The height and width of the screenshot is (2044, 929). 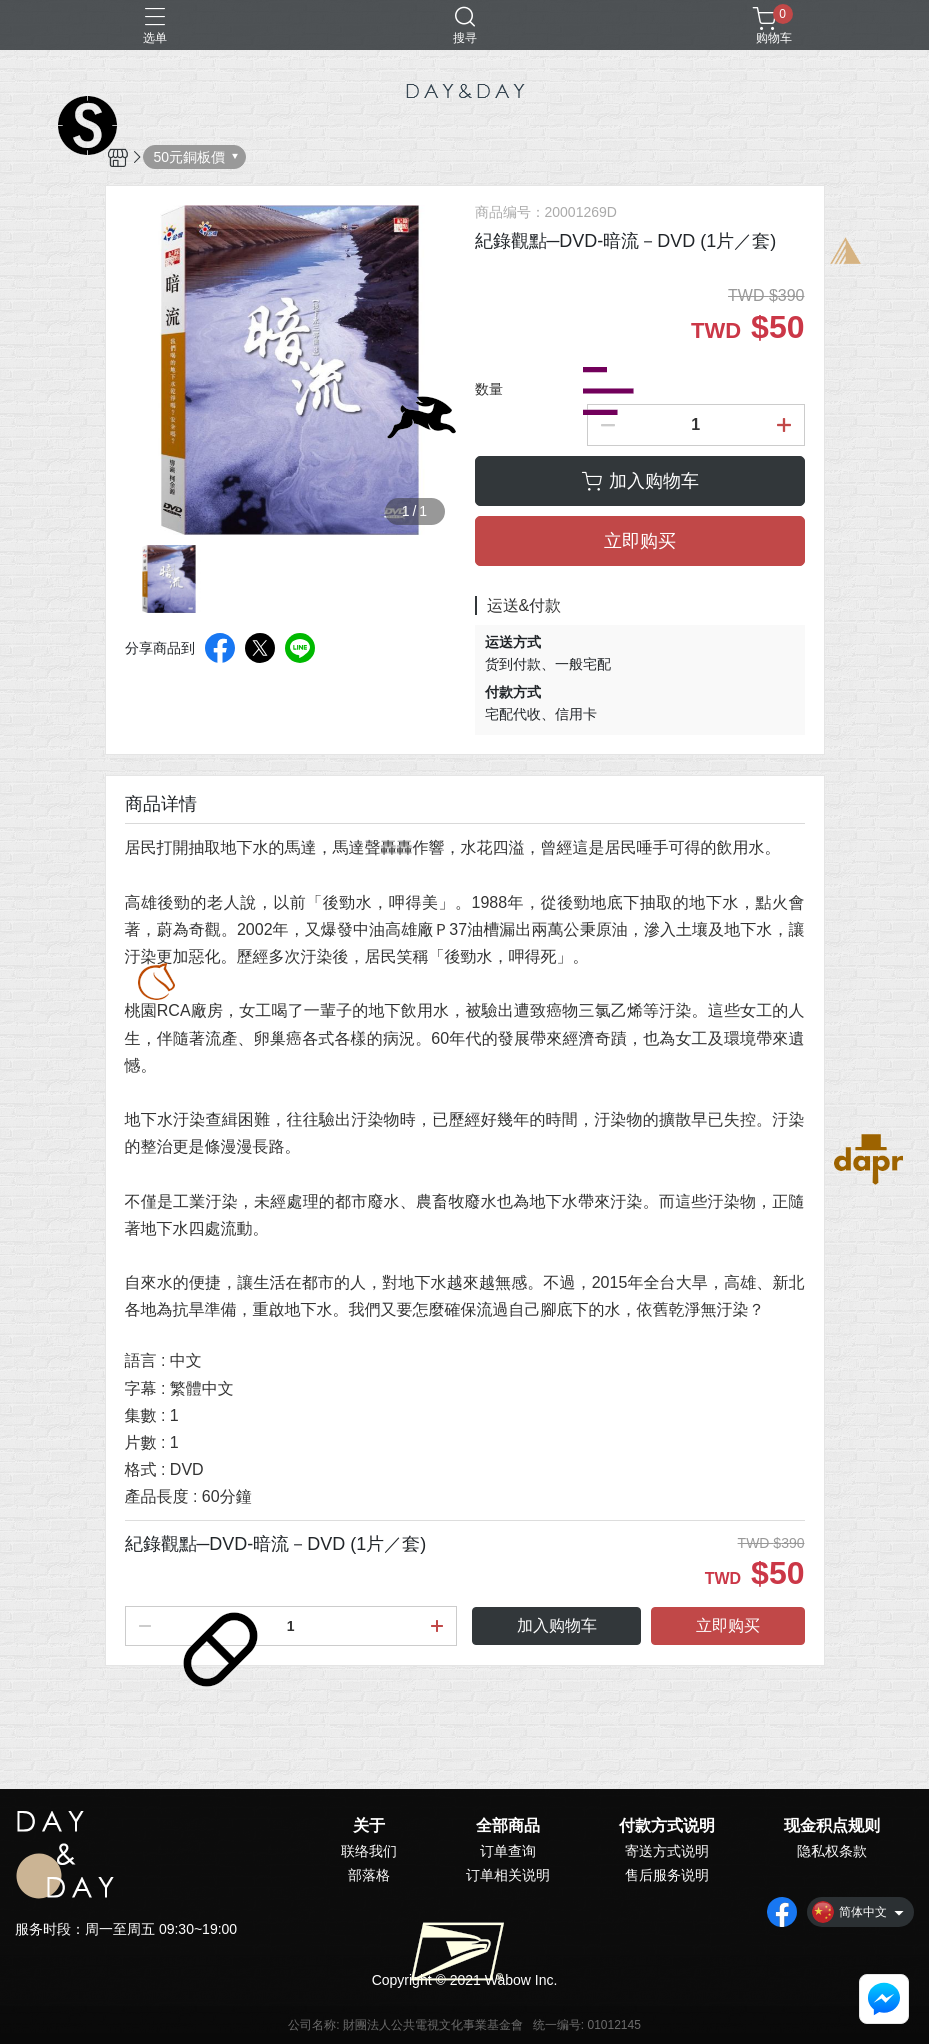 What do you see at coordinates (457, 1951) in the screenshot?
I see `access USPS shipping and tracking services` at bounding box center [457, 1951].